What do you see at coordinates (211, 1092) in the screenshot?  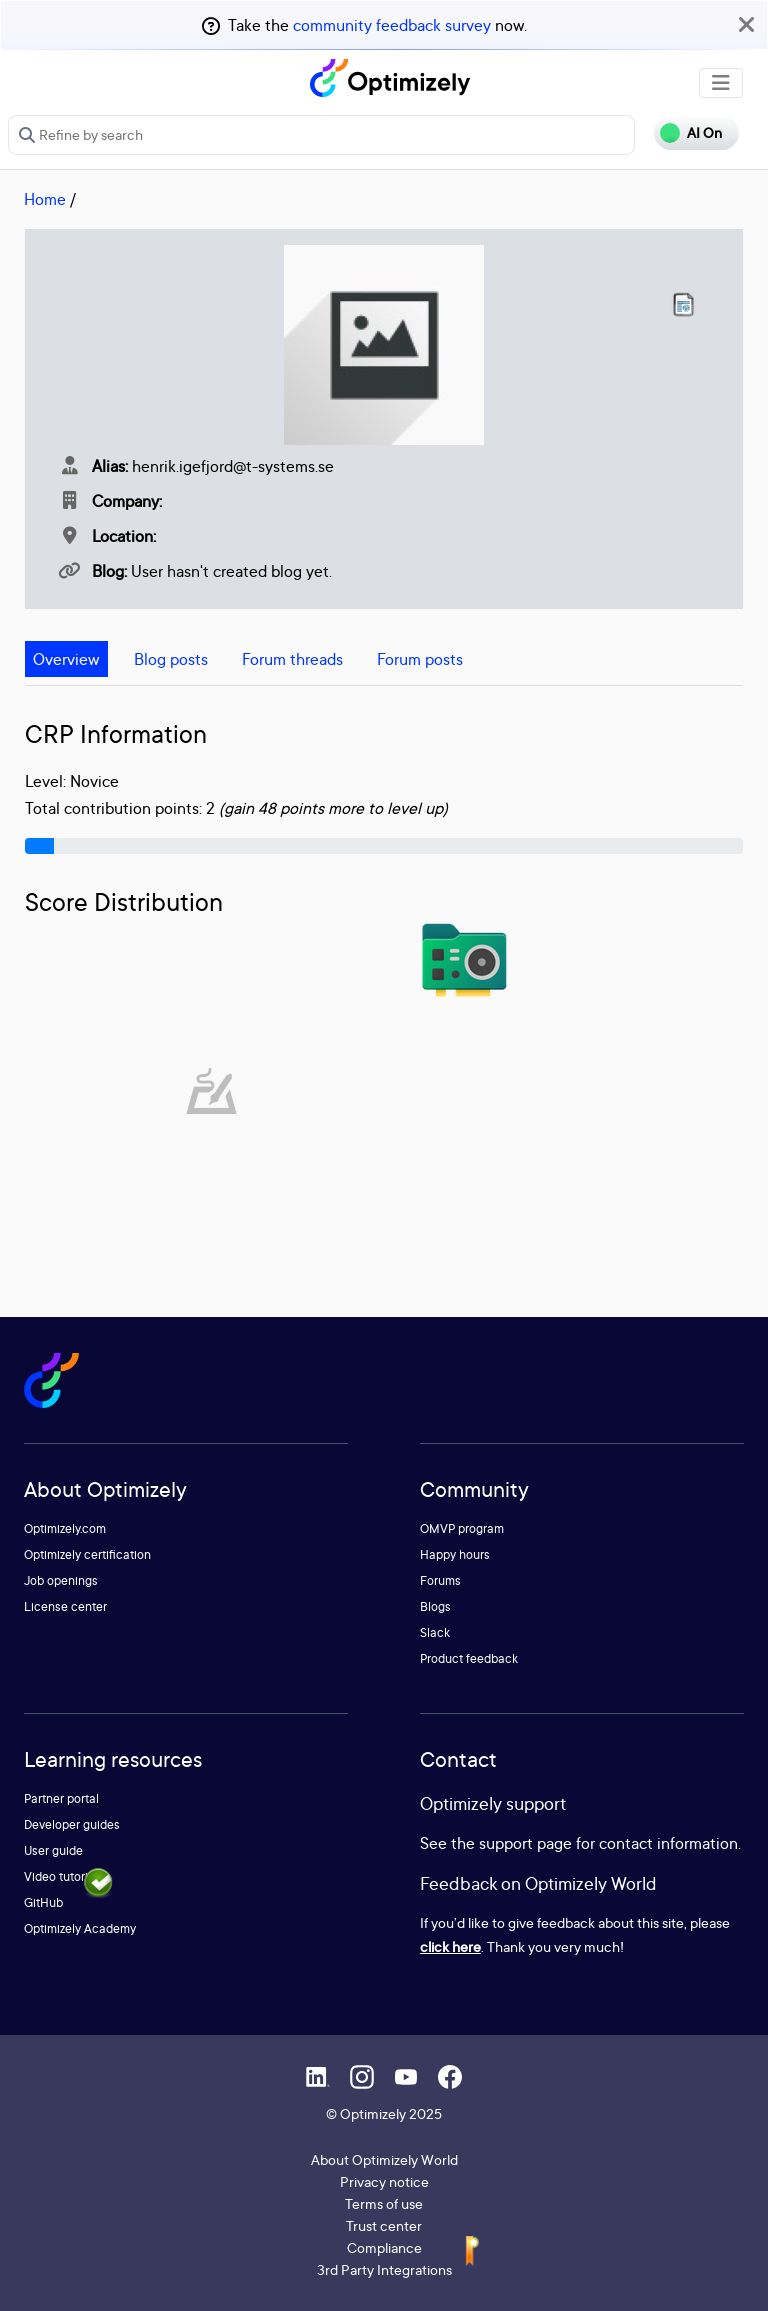 I see `connect a drawing tablet or stylus input device` at bounding box center [211, 1092].